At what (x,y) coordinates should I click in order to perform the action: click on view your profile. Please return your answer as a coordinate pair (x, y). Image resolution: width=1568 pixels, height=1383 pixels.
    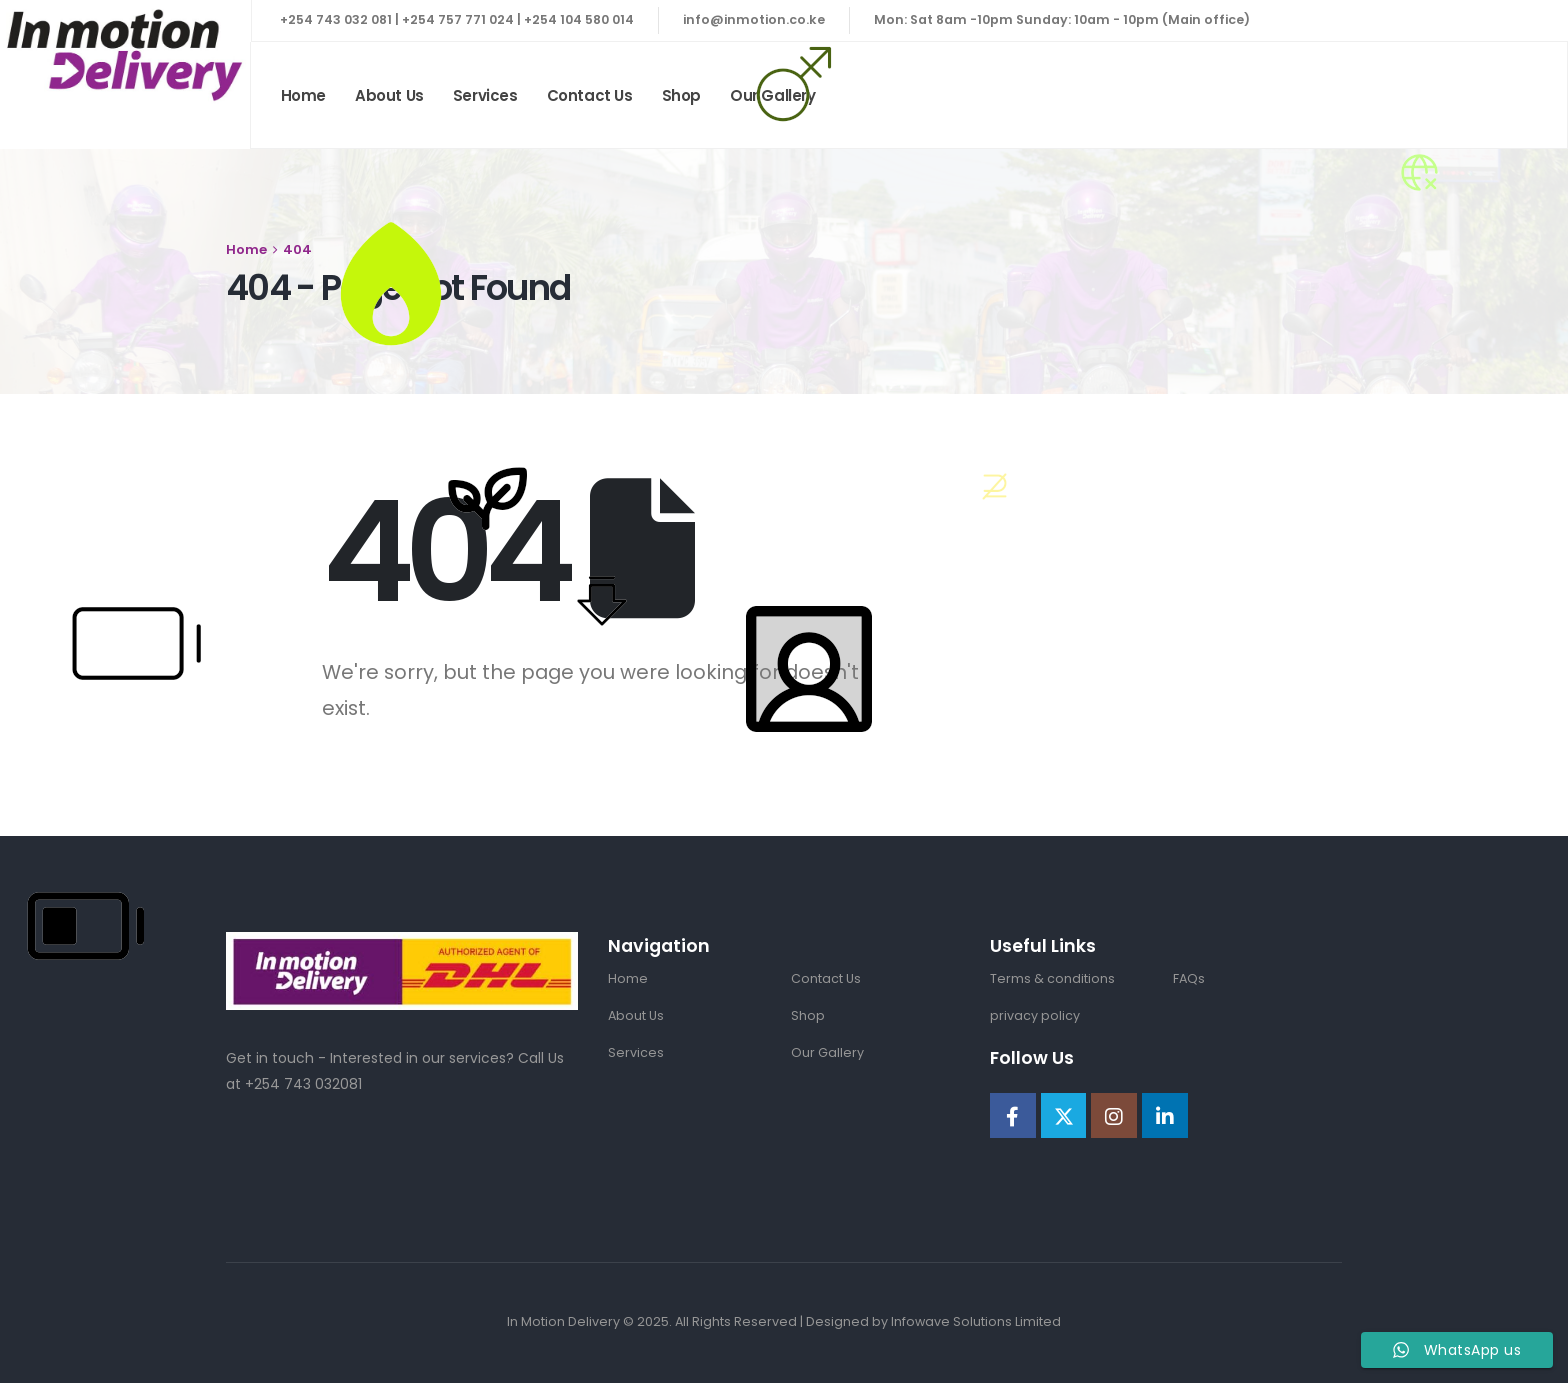
    Looking at the image, I should click on (809, 669).